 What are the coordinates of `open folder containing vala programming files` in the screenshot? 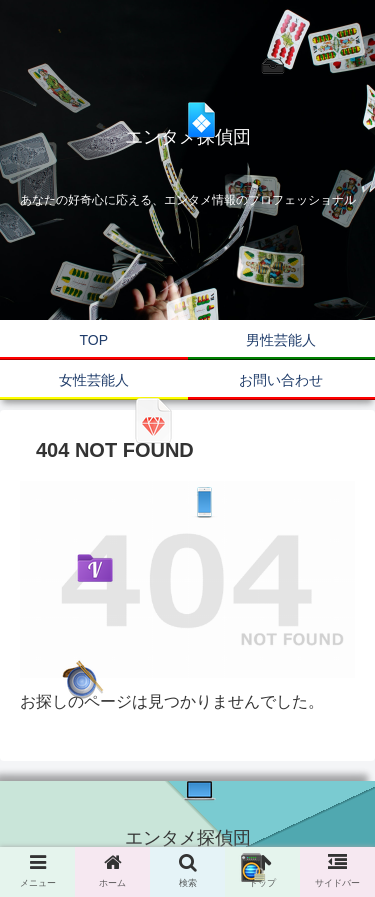 It's located at (95, 569).